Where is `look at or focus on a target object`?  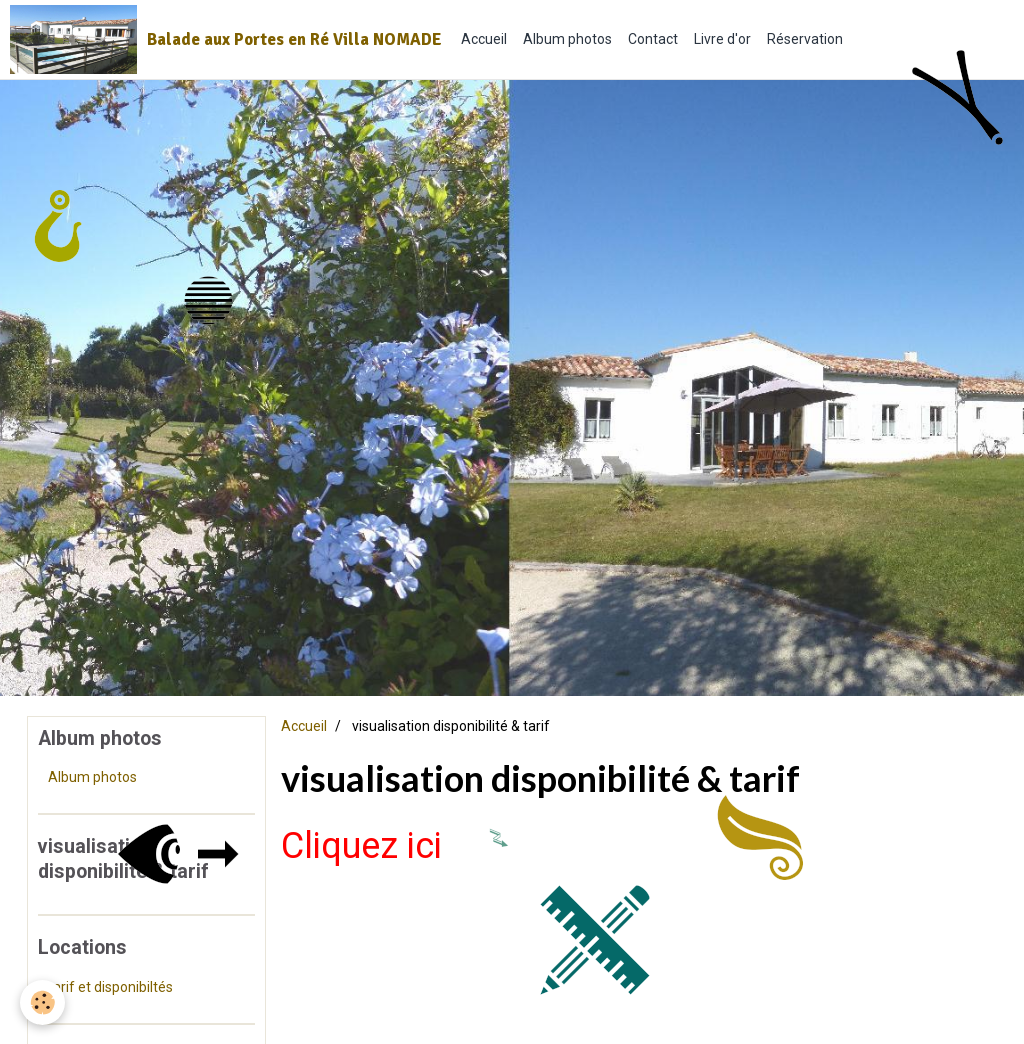
look at or focus on a target object is located at coordinates (180, 854).